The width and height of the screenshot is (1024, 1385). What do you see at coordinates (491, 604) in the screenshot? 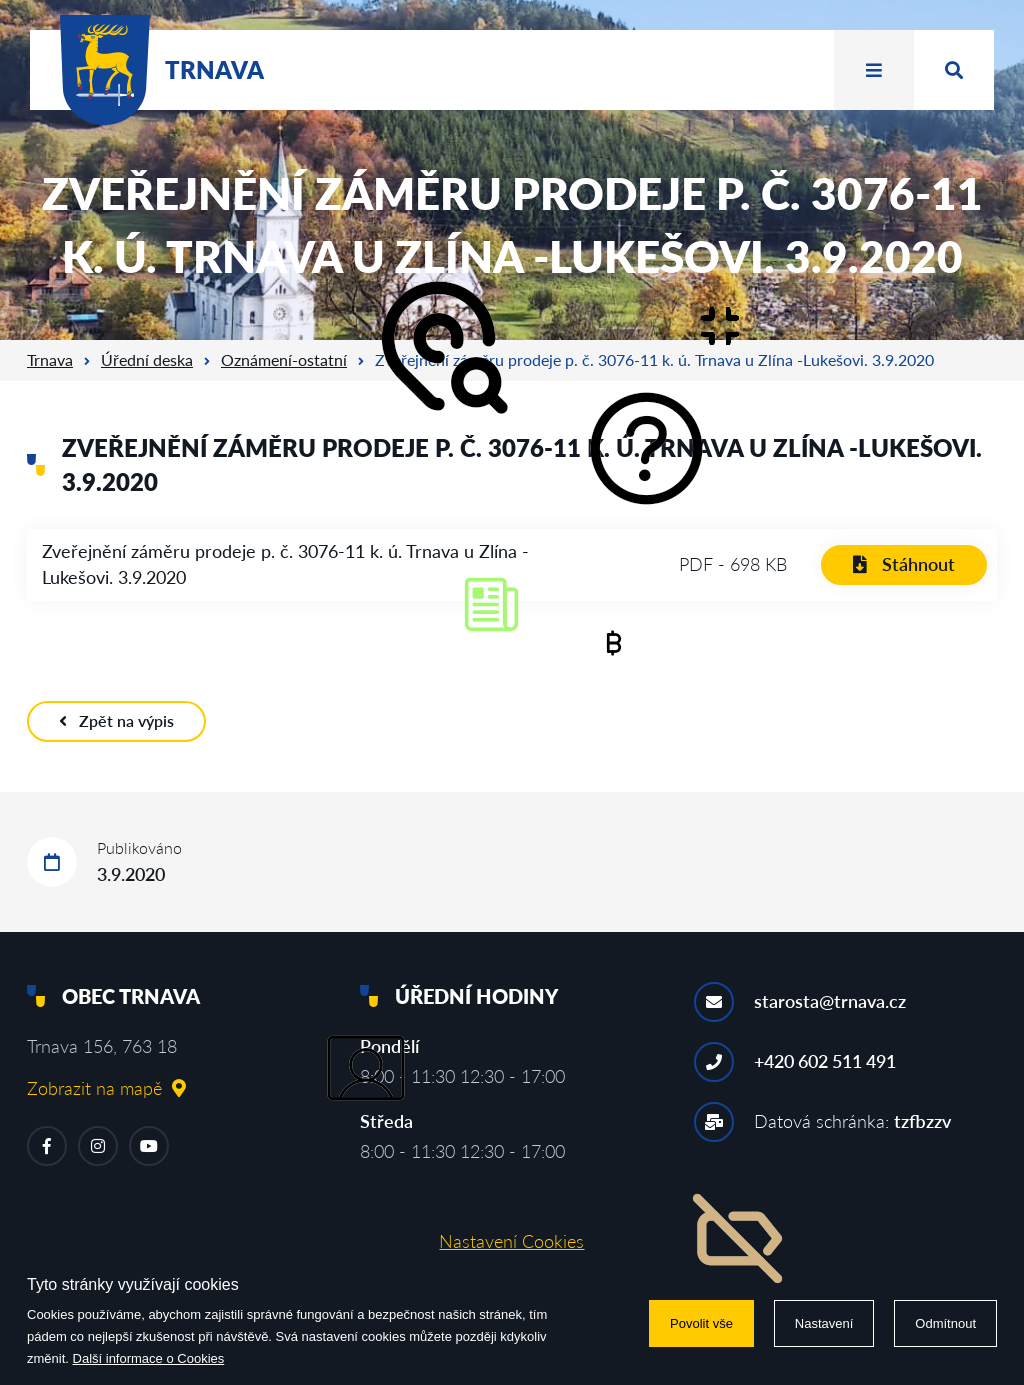
I see `view news or articles` at bounding box center [491, 604].